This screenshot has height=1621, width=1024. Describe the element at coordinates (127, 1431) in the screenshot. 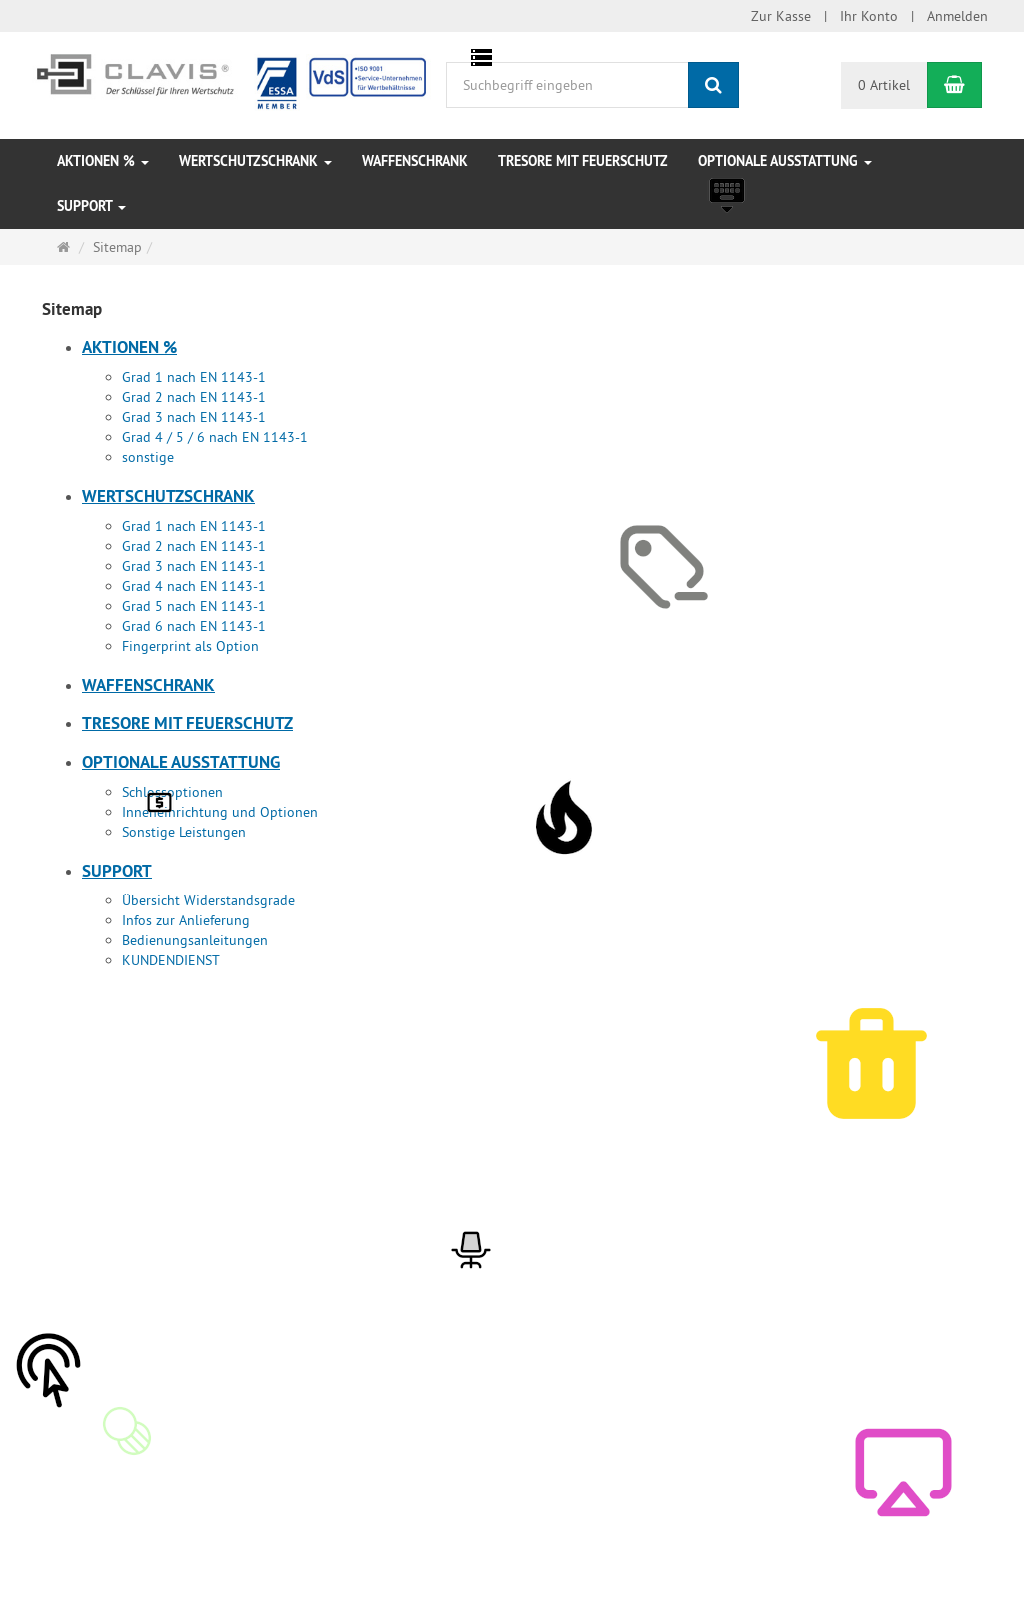

I see `subtract or remove a shape from selection` at that location.